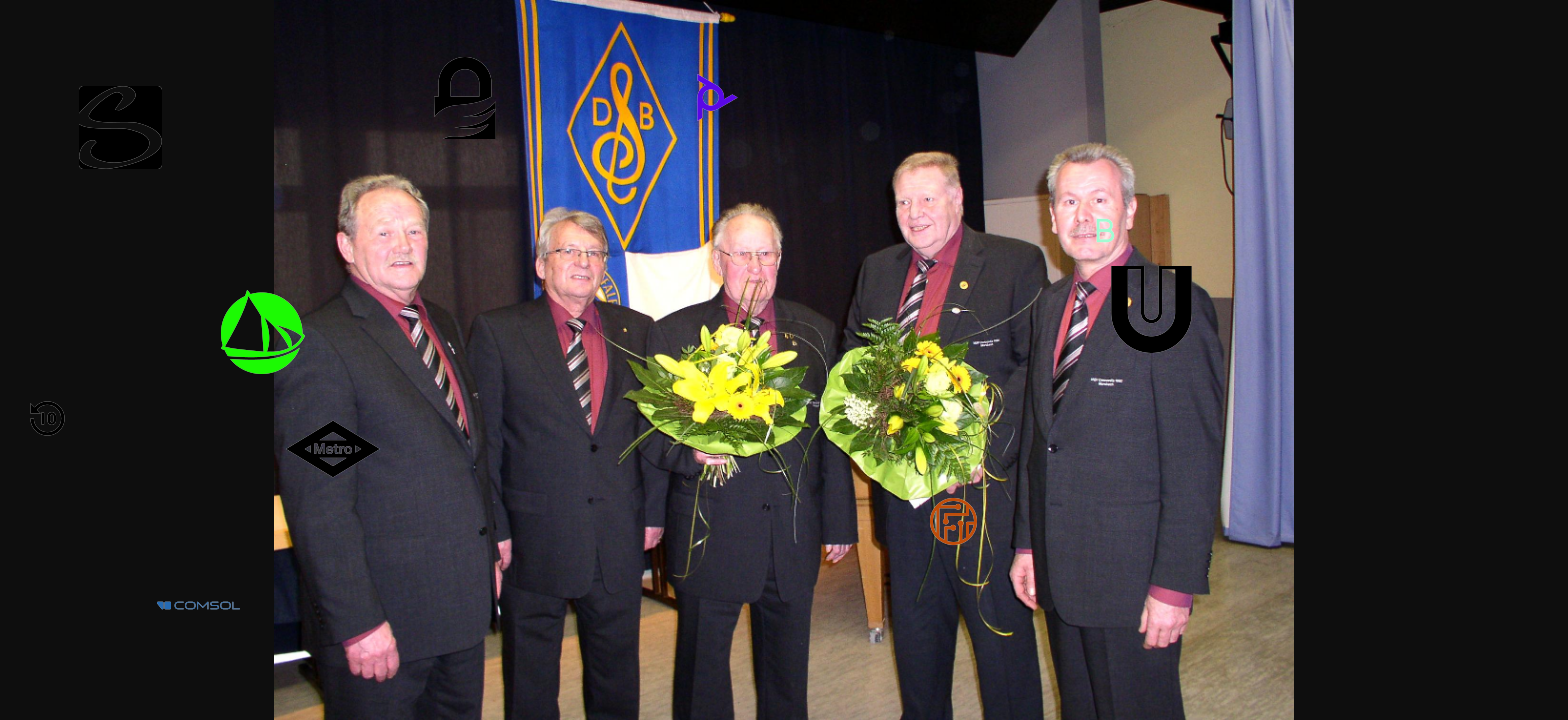 The height and width of the screenshot is (720, 1568). I want to click on visit The Spriters Resource website, so click(120, 127).